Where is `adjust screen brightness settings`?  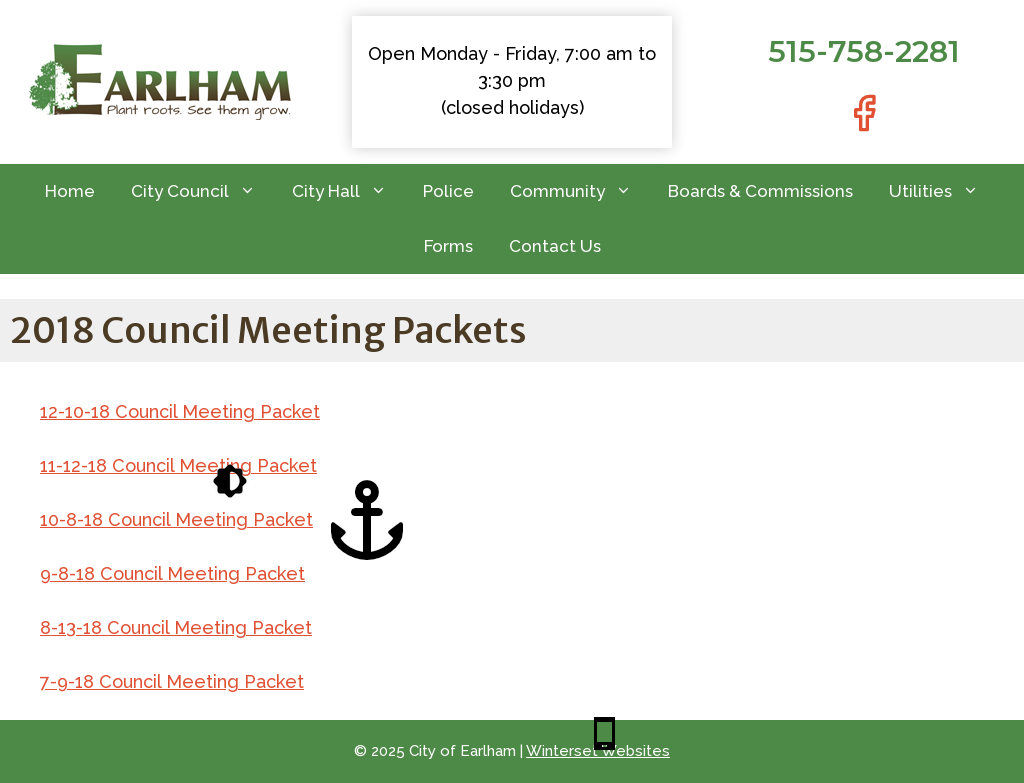
adjust screen brightness settings is located at coordinates (230, 481).